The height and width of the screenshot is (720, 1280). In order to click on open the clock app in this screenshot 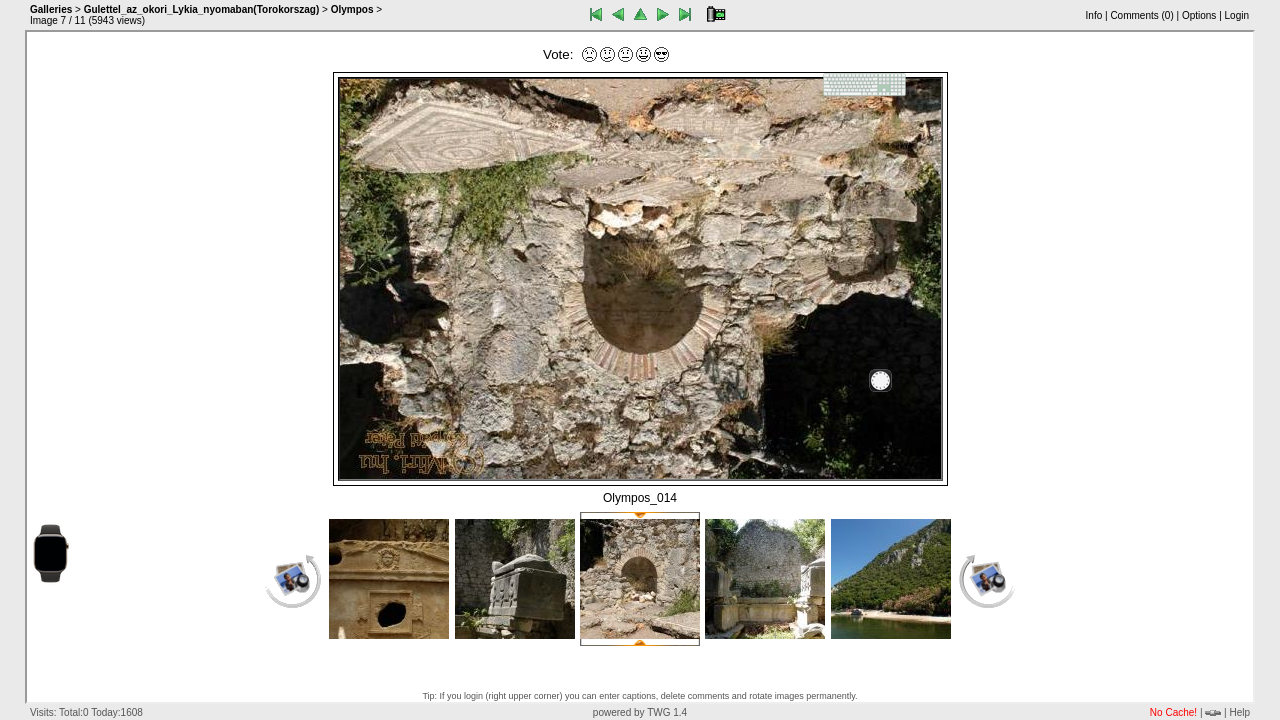, I will do `click(880, 380)`.